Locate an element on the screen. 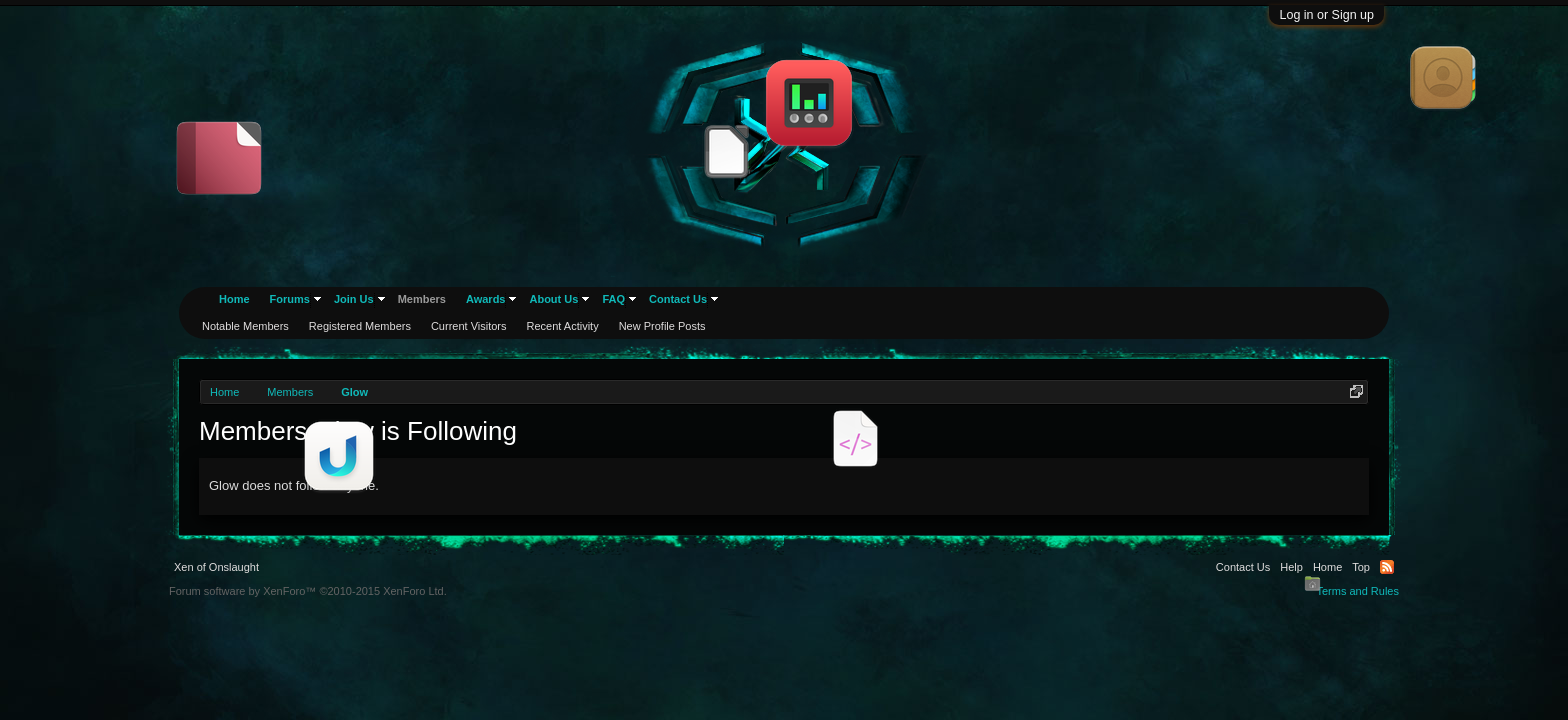 Image resolution: width=1568 pixels, height=720 pixels. open the contacts app is located at coordinates (1441, 77).